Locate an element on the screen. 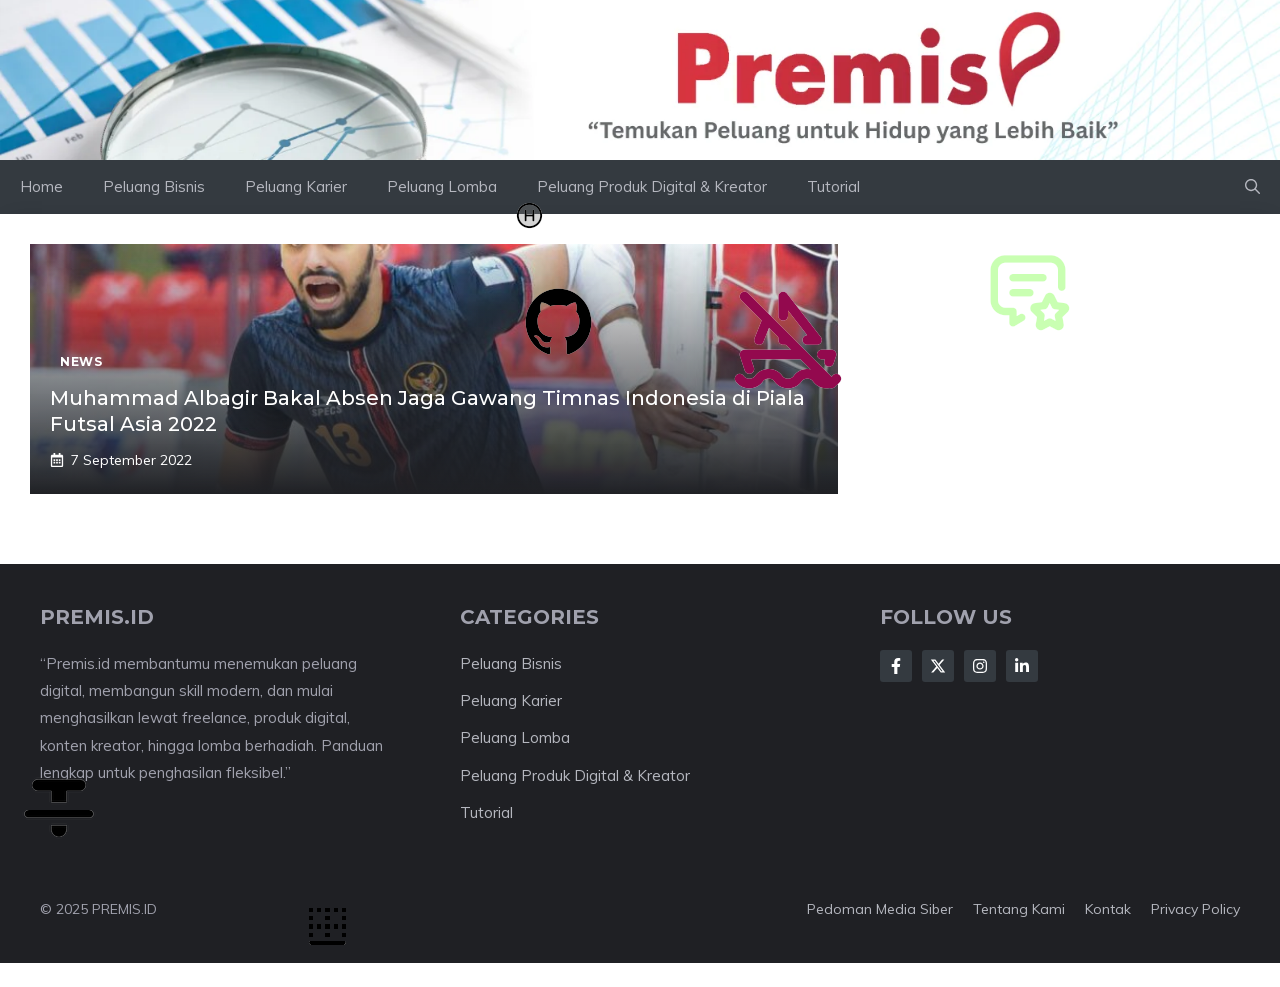 This screenshot has height=987, width=1280. view starred messages is located at coordinates (1028, 289).